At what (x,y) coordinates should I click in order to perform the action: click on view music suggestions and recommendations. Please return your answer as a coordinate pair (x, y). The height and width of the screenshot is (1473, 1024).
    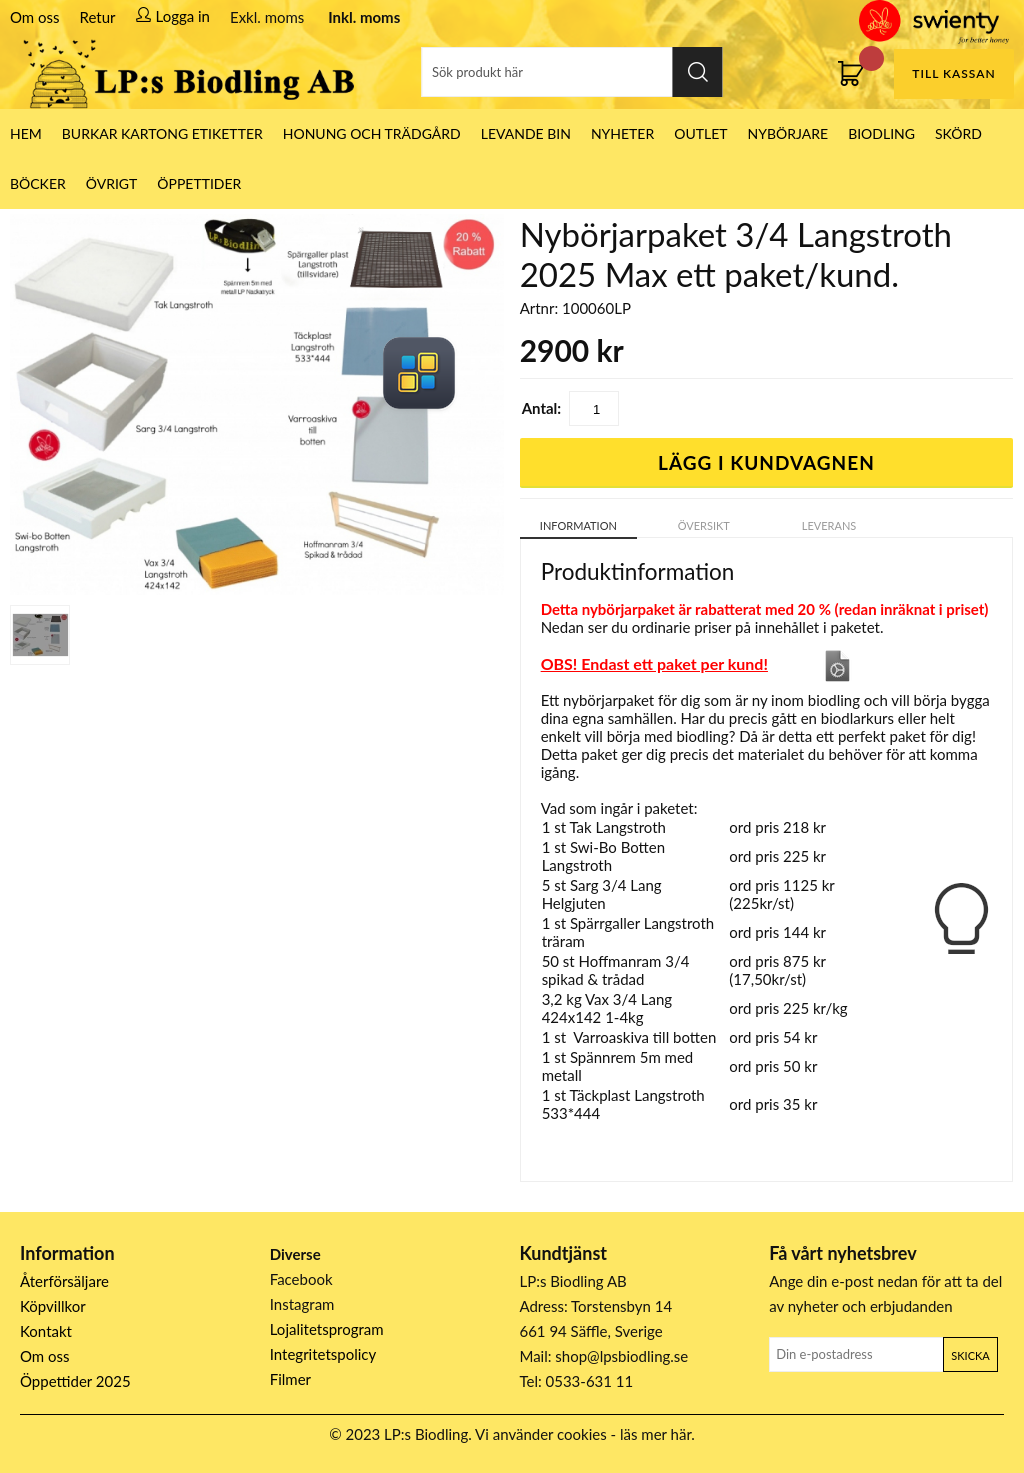
    Looking at the image, I should click on (961, 918).